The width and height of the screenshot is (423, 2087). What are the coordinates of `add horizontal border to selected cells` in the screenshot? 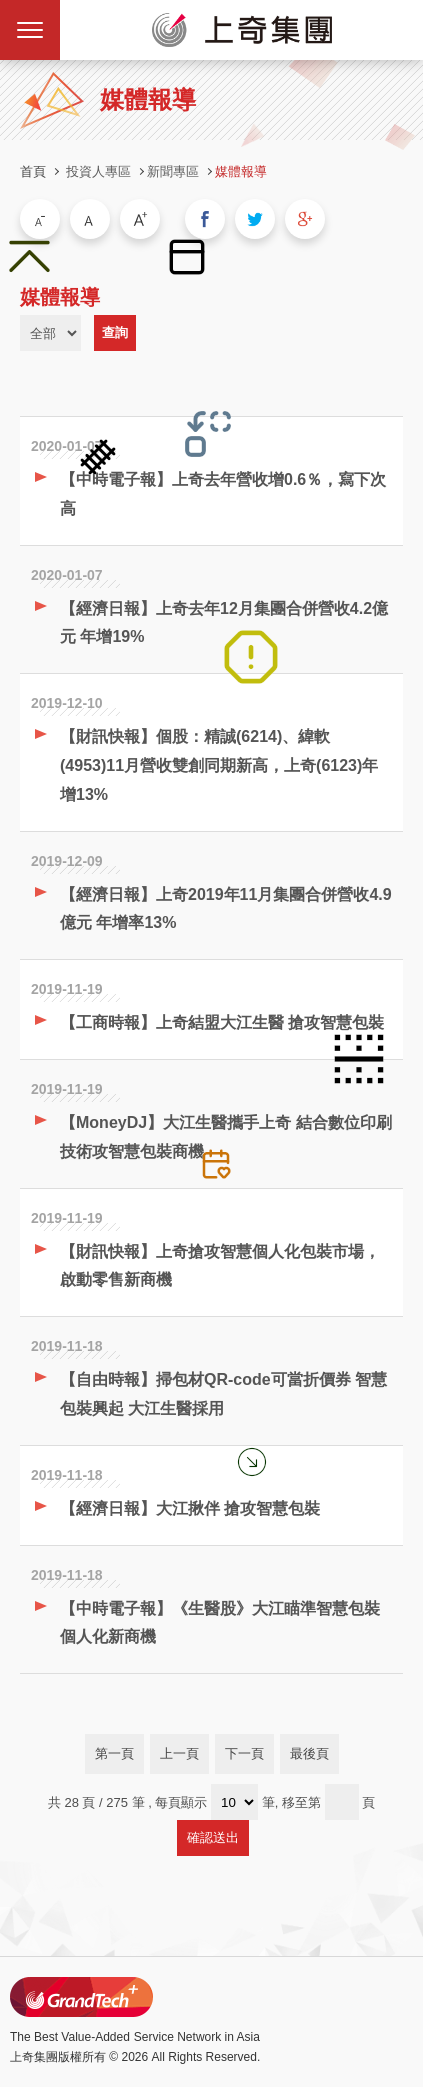 It's located at (359, 1059).